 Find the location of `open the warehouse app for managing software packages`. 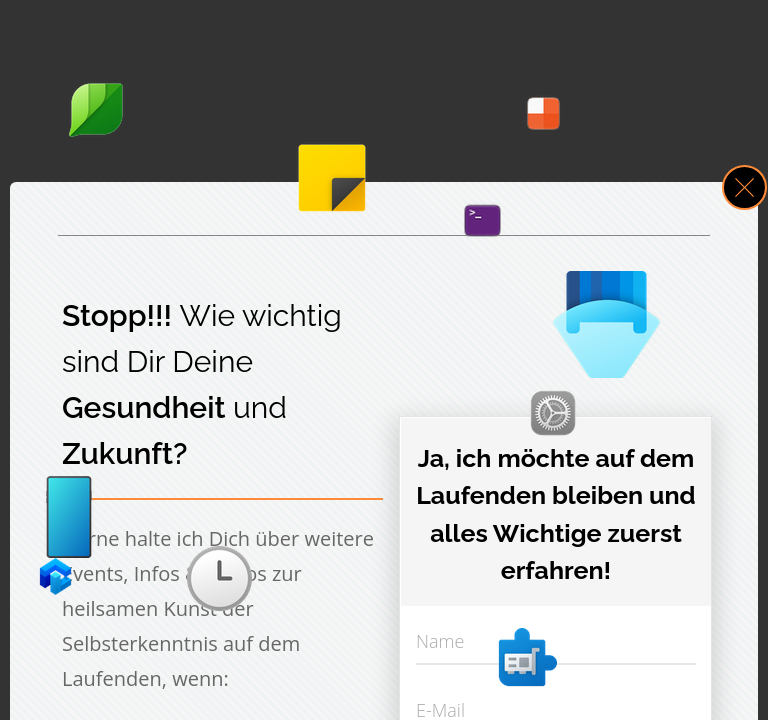

open the warehouse app for managing software packages is located at coordinates (606, 324).